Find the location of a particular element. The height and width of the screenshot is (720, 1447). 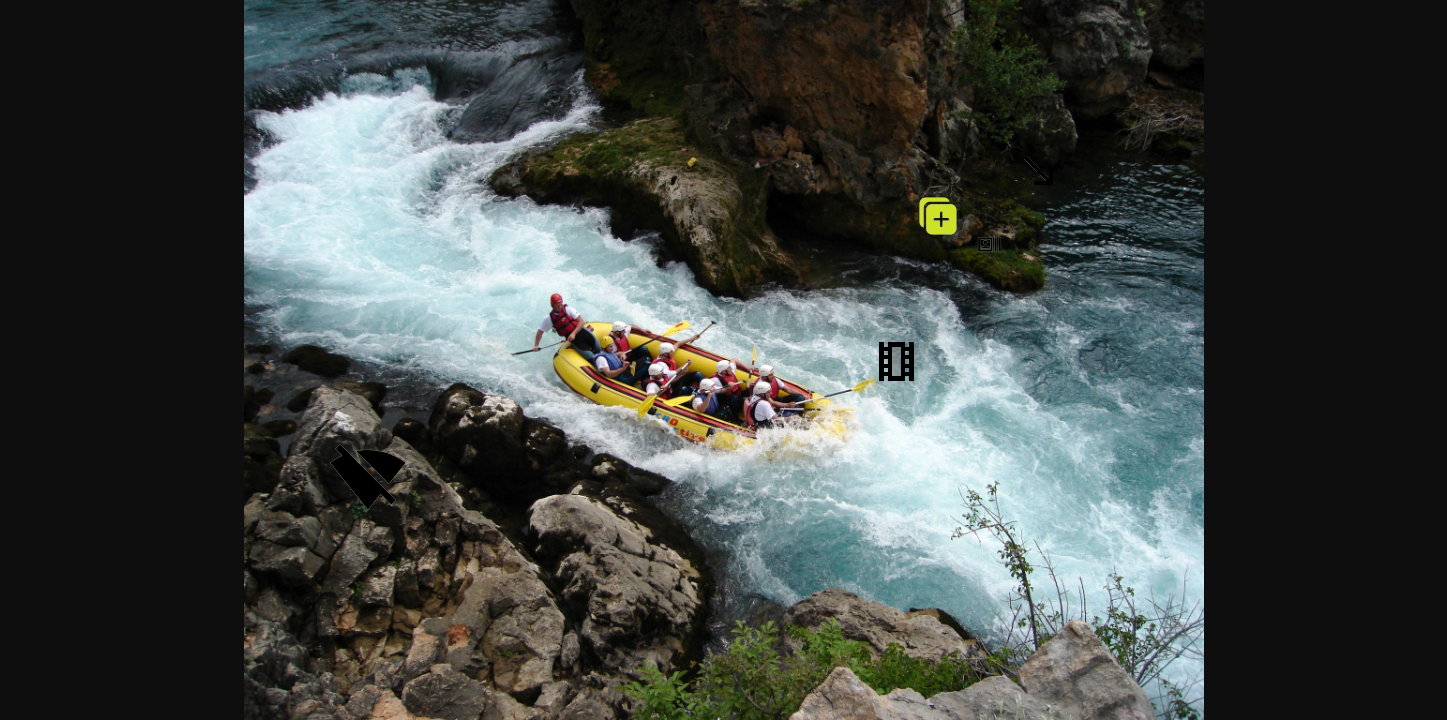

duplicate or copy an item is located at coordinates (938, 216).